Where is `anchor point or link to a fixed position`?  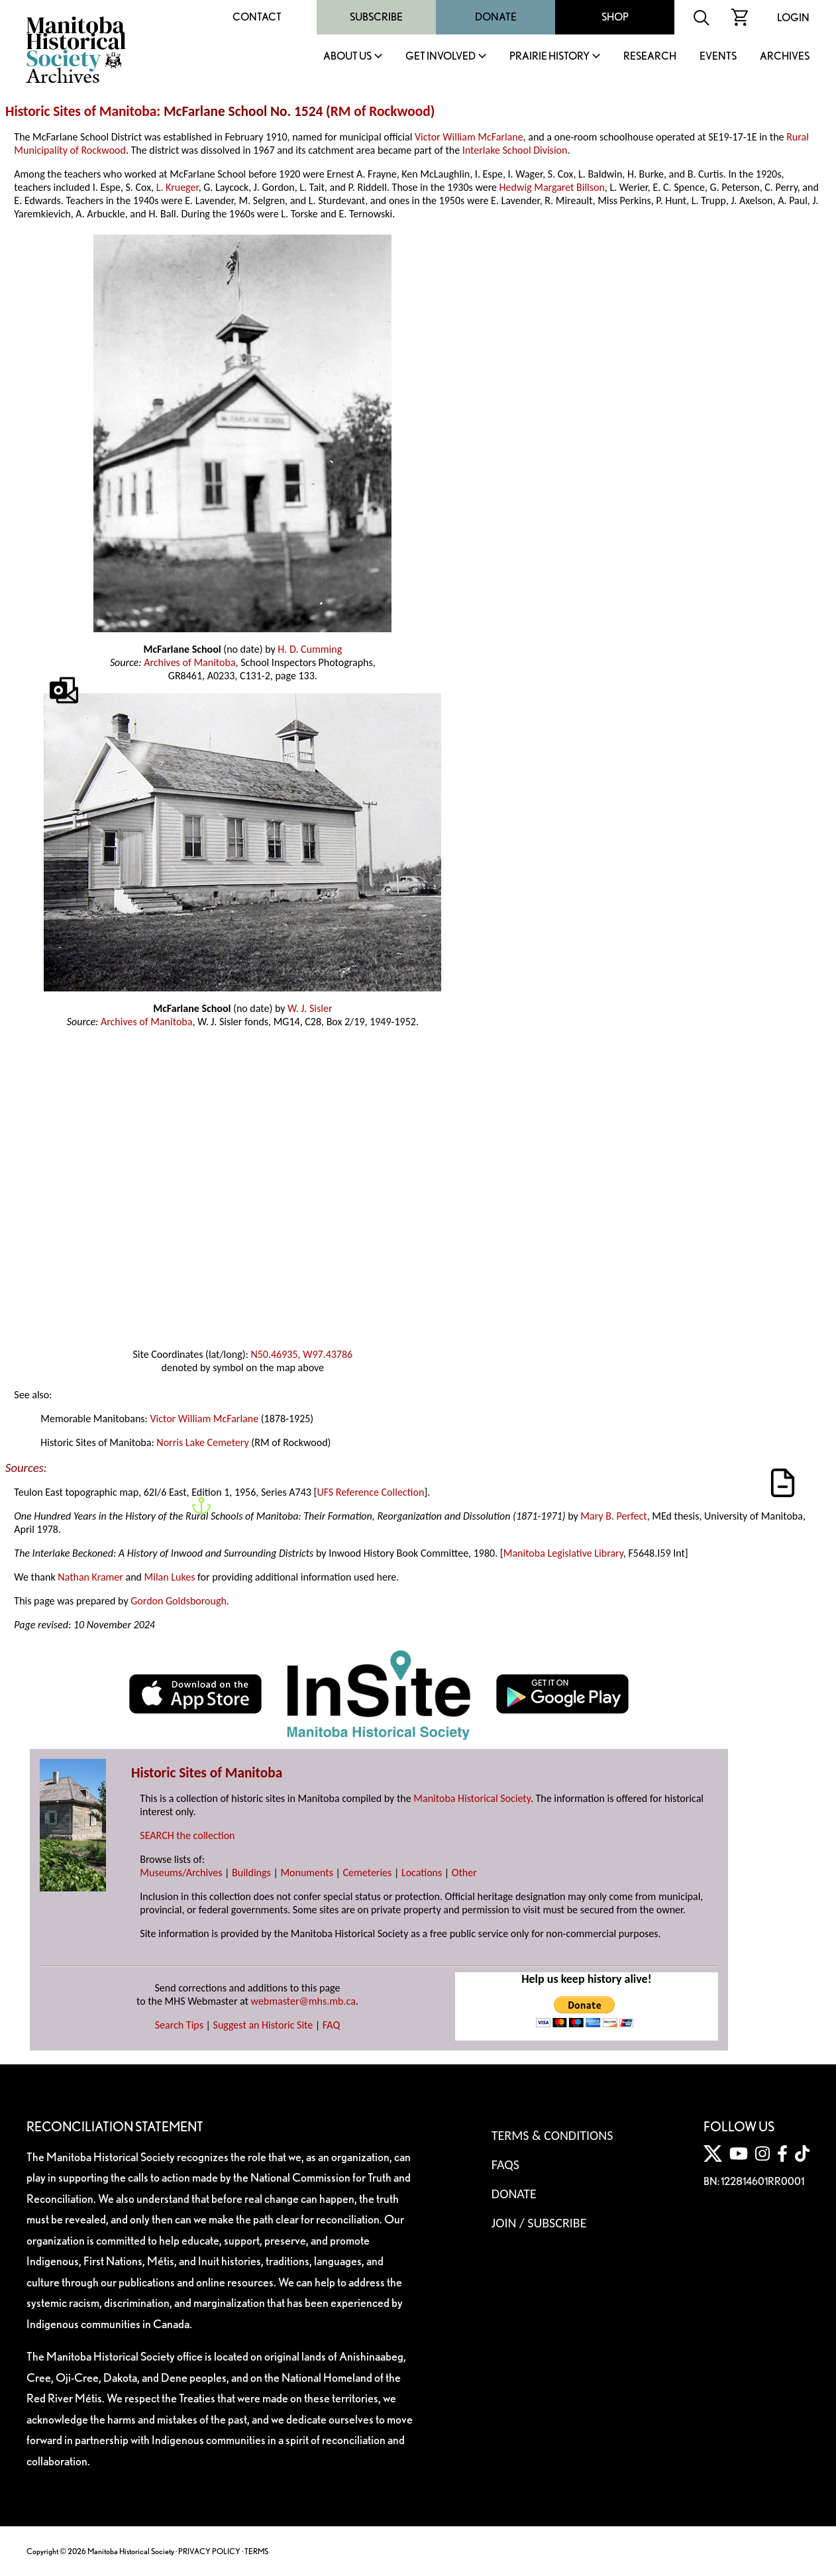 anchor point or link to a fixed position is located at coordinates (201, 1506).